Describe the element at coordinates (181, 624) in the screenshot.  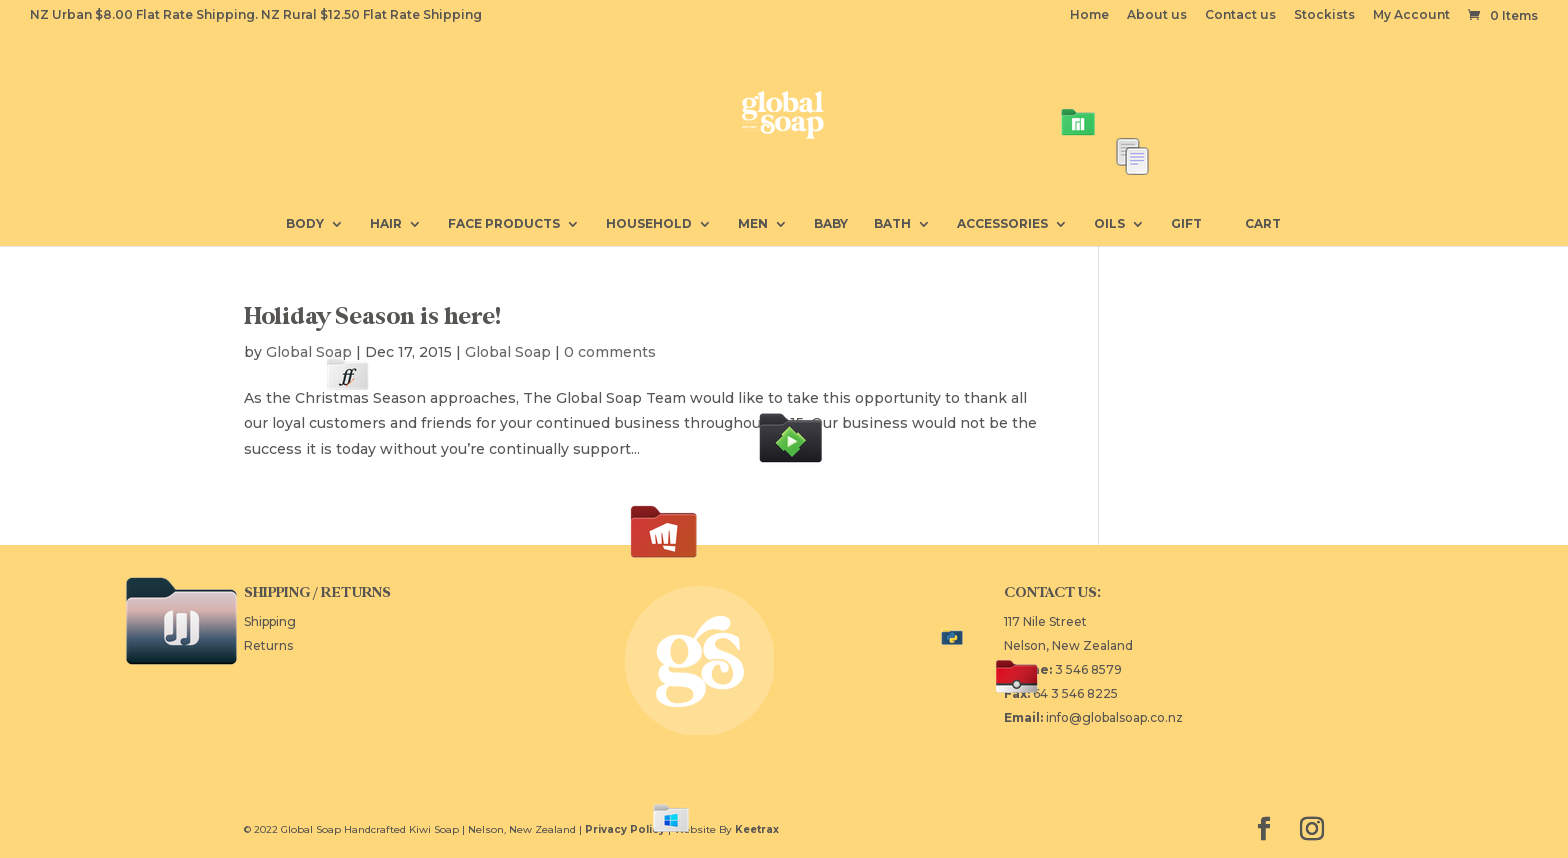
I see `open your indie music folder` at that location.